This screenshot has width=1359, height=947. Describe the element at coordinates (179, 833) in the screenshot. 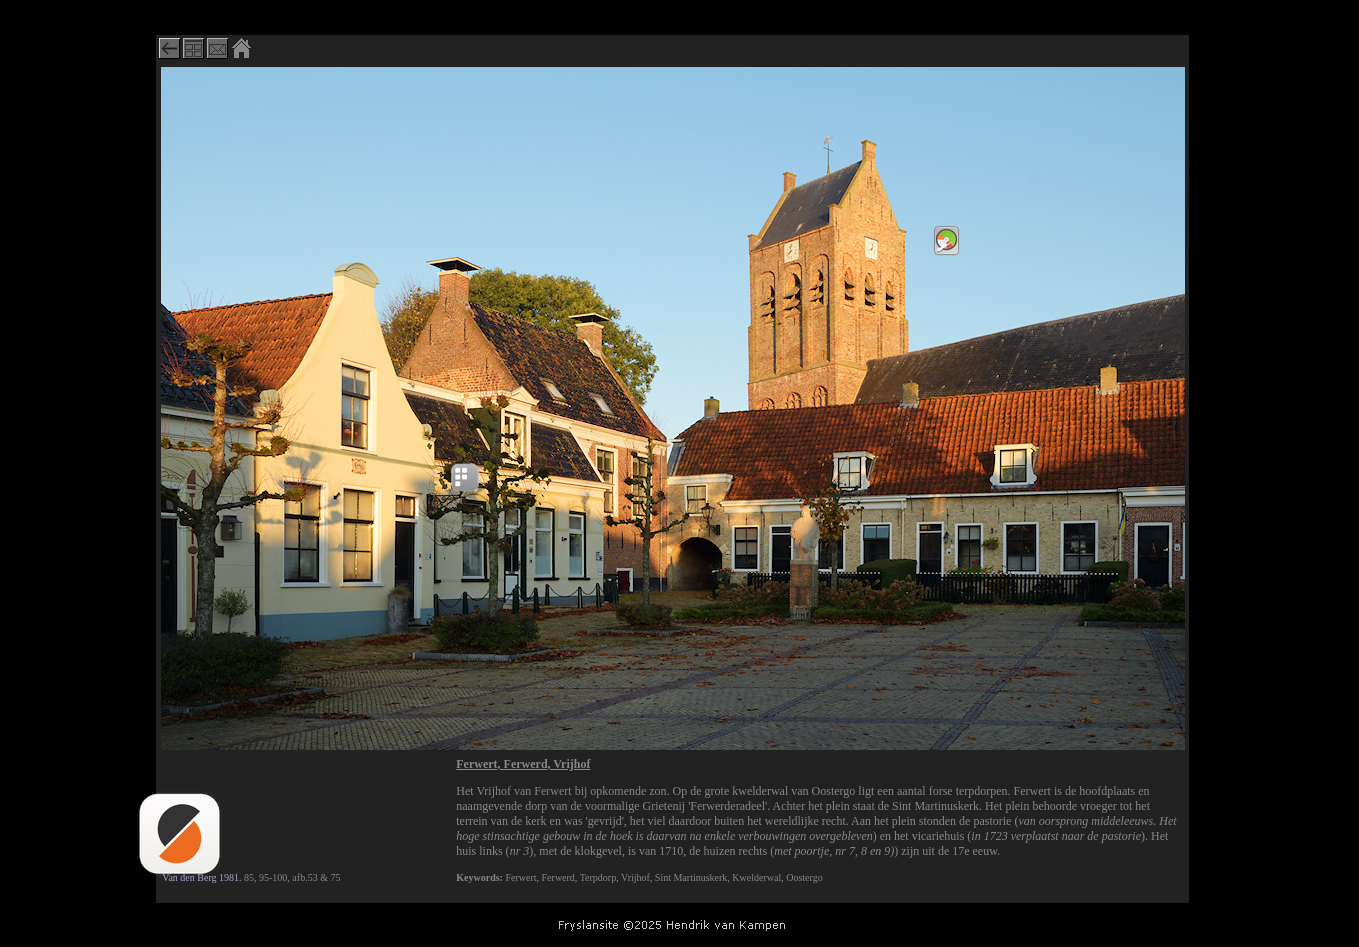

I see `open PrusaSlicer 3D printing software` at that location.